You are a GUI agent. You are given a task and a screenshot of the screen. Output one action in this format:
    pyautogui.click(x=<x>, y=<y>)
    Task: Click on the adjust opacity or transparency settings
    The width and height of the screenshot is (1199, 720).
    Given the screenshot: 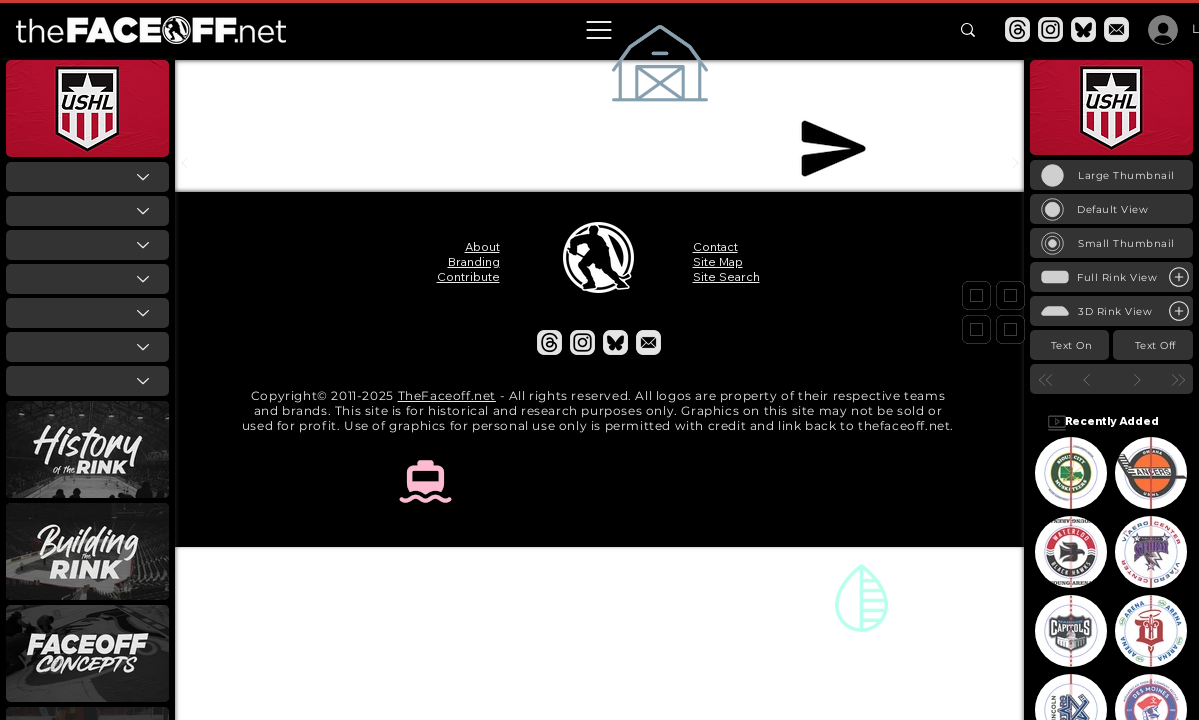 What is the action you would take?
    pyautogui.click(x=861, y=600)
    